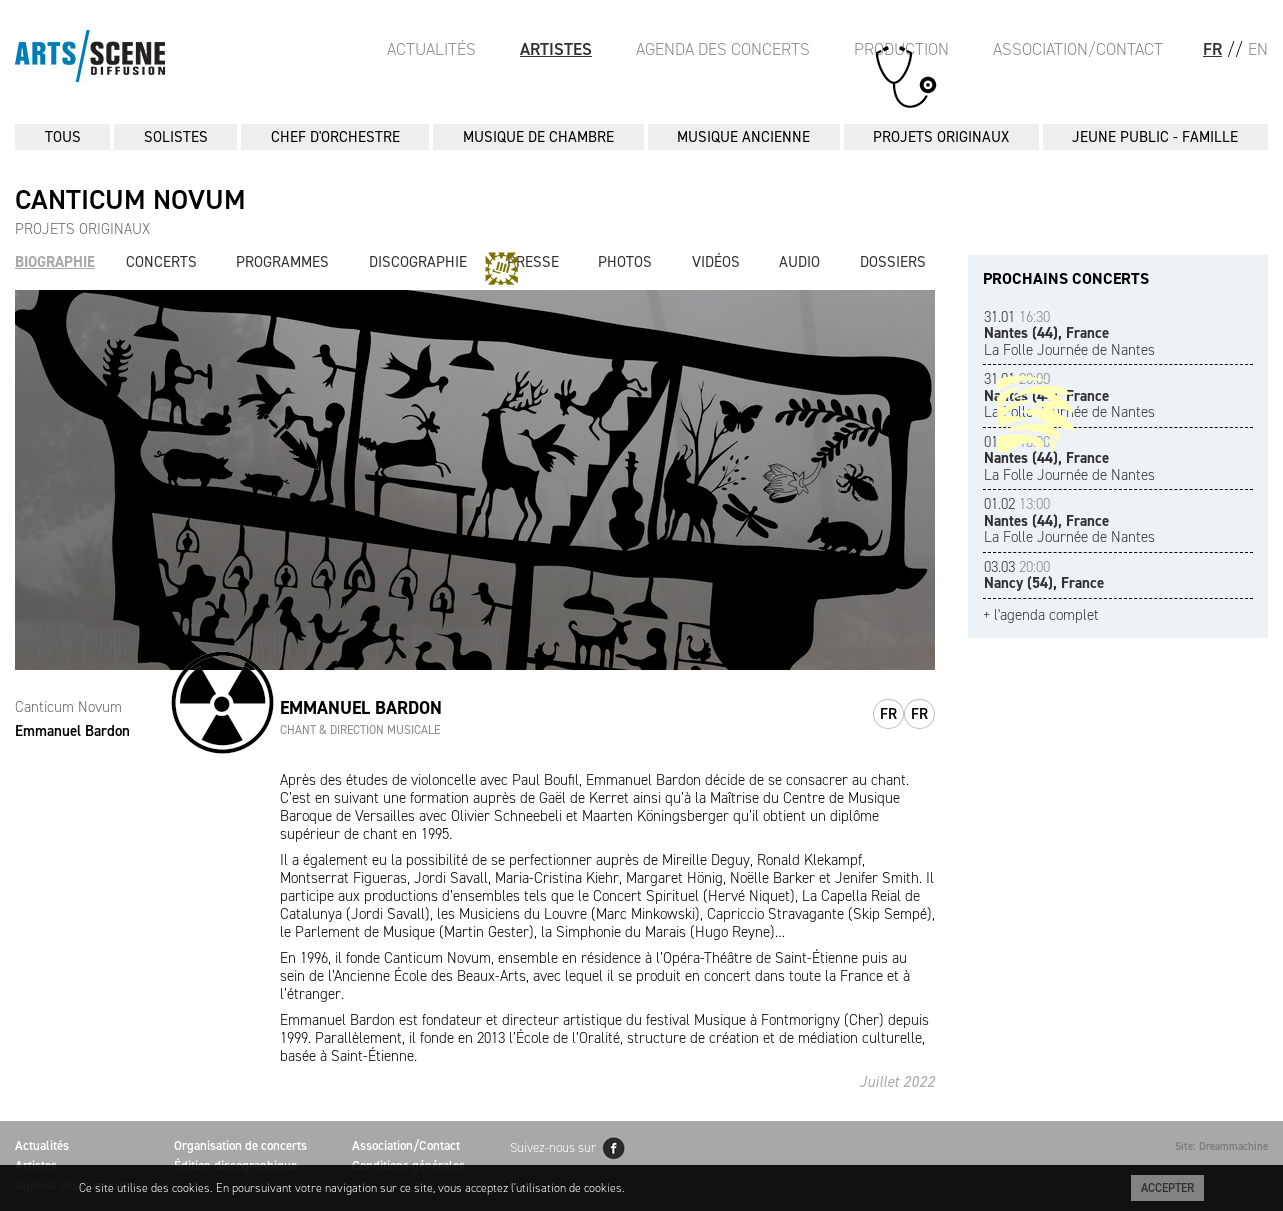  What do you see at coordinates (1036, 412) in the screenshot?
I see `activate fire-based attack or ability` at bounding box center [1036, 412].